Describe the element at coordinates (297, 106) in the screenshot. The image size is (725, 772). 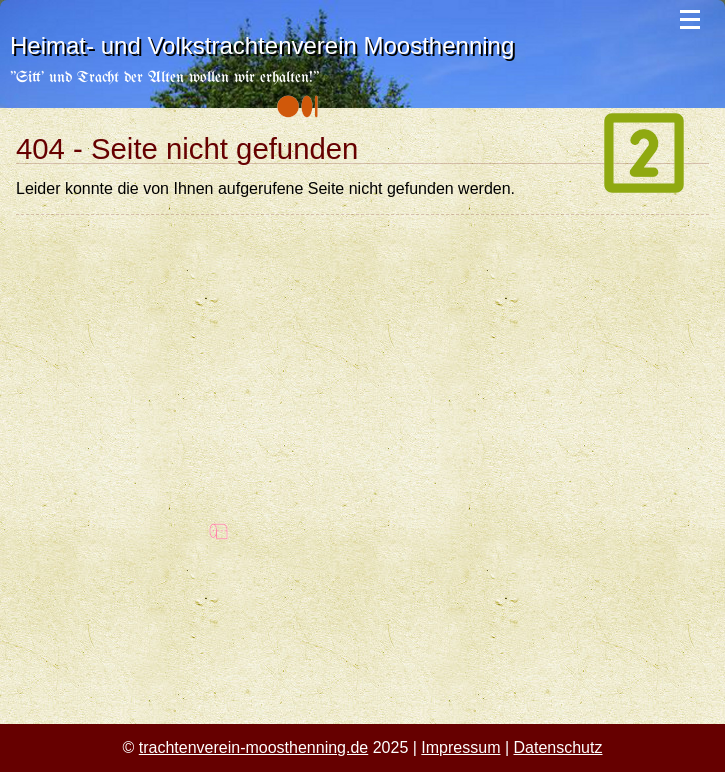
I see `open the Medium app` at that location.